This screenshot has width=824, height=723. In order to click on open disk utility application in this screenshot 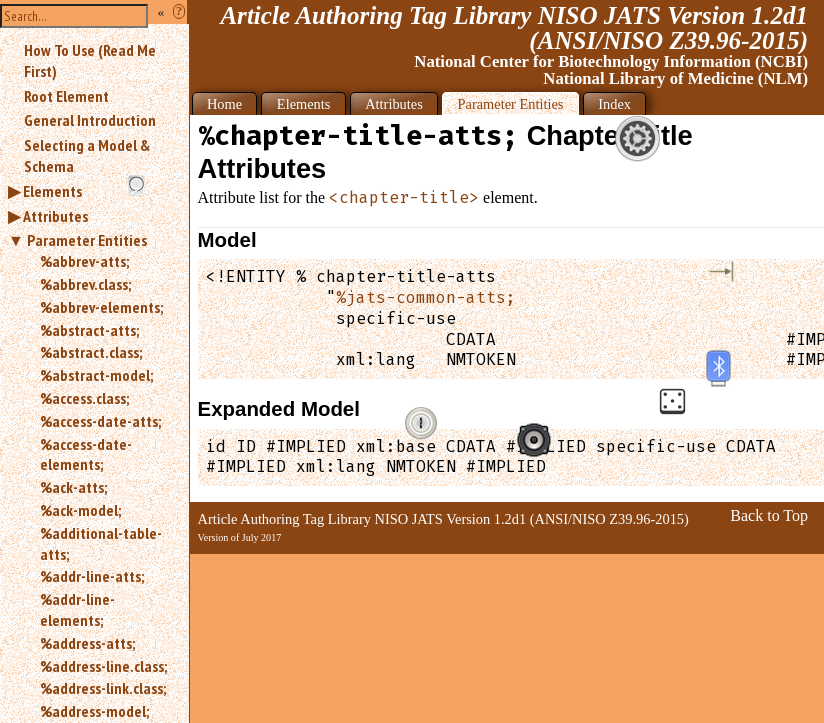, I will do `click(136, 185)`.